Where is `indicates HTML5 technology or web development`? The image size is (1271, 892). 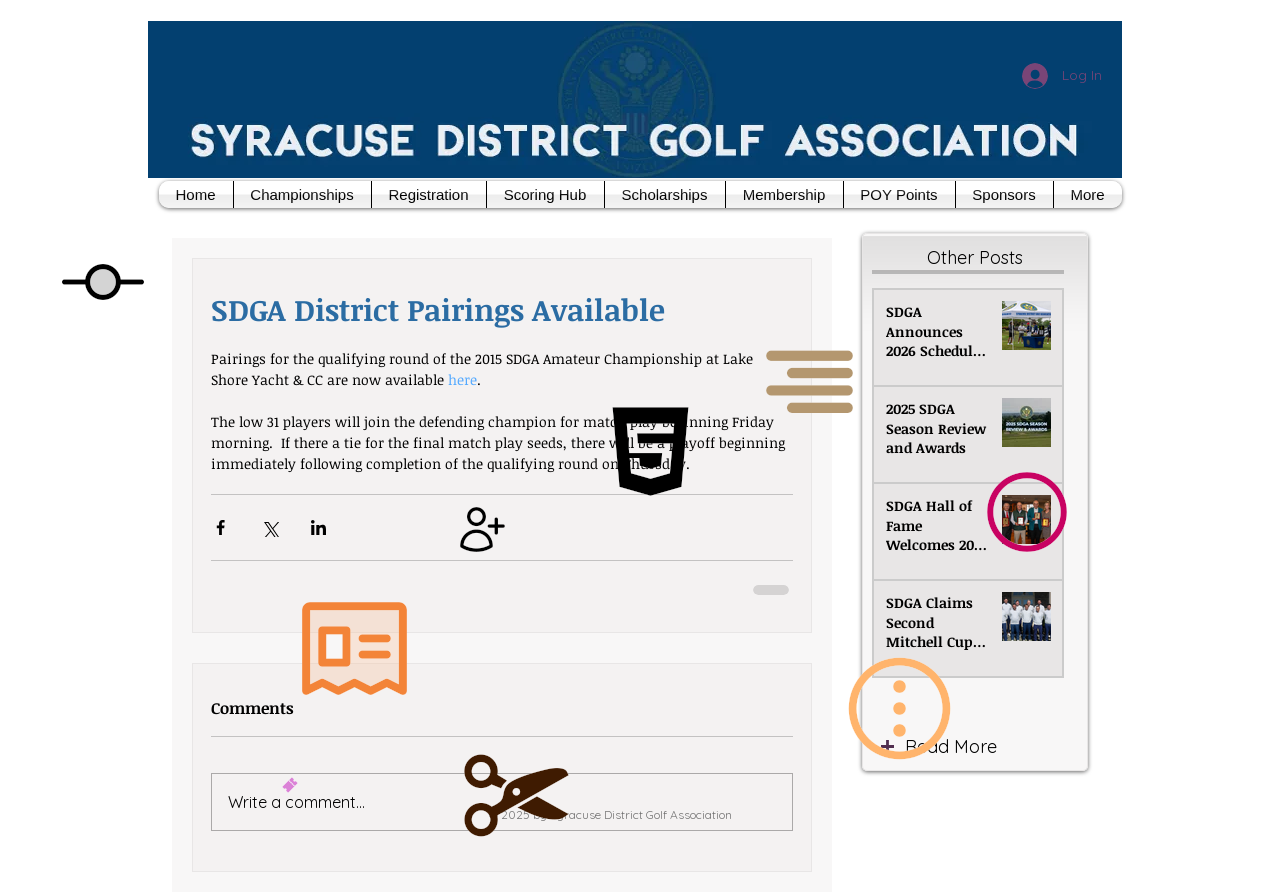
indicates HTML5 technology or web development is located at coordinates (650, 451).